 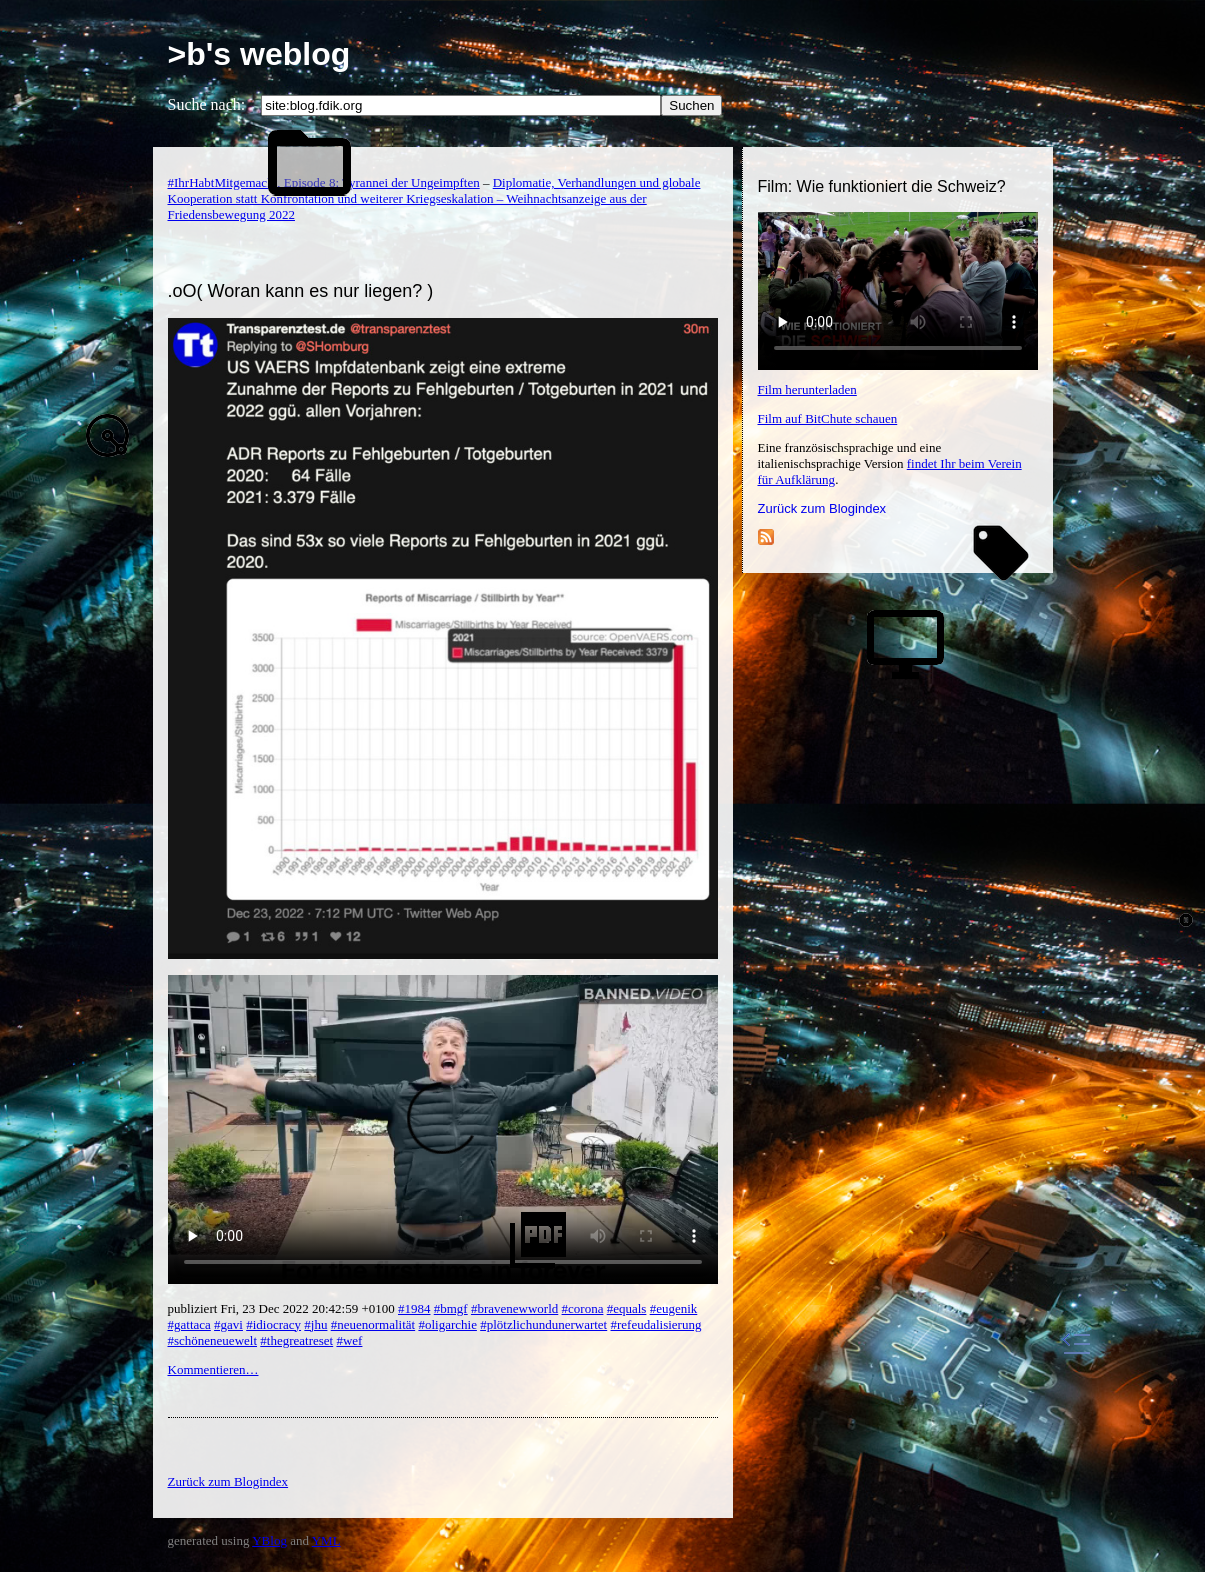 I want to click on switch to desktop view, so click(x=905, y=644).